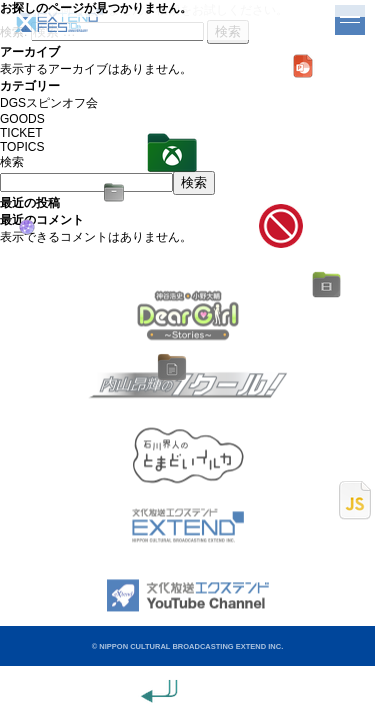 This screenshot has height=720, width=375. Describe the element at coordinates (158, 688) in the screenshot. I see `reply to all recipients of an email` at that location.